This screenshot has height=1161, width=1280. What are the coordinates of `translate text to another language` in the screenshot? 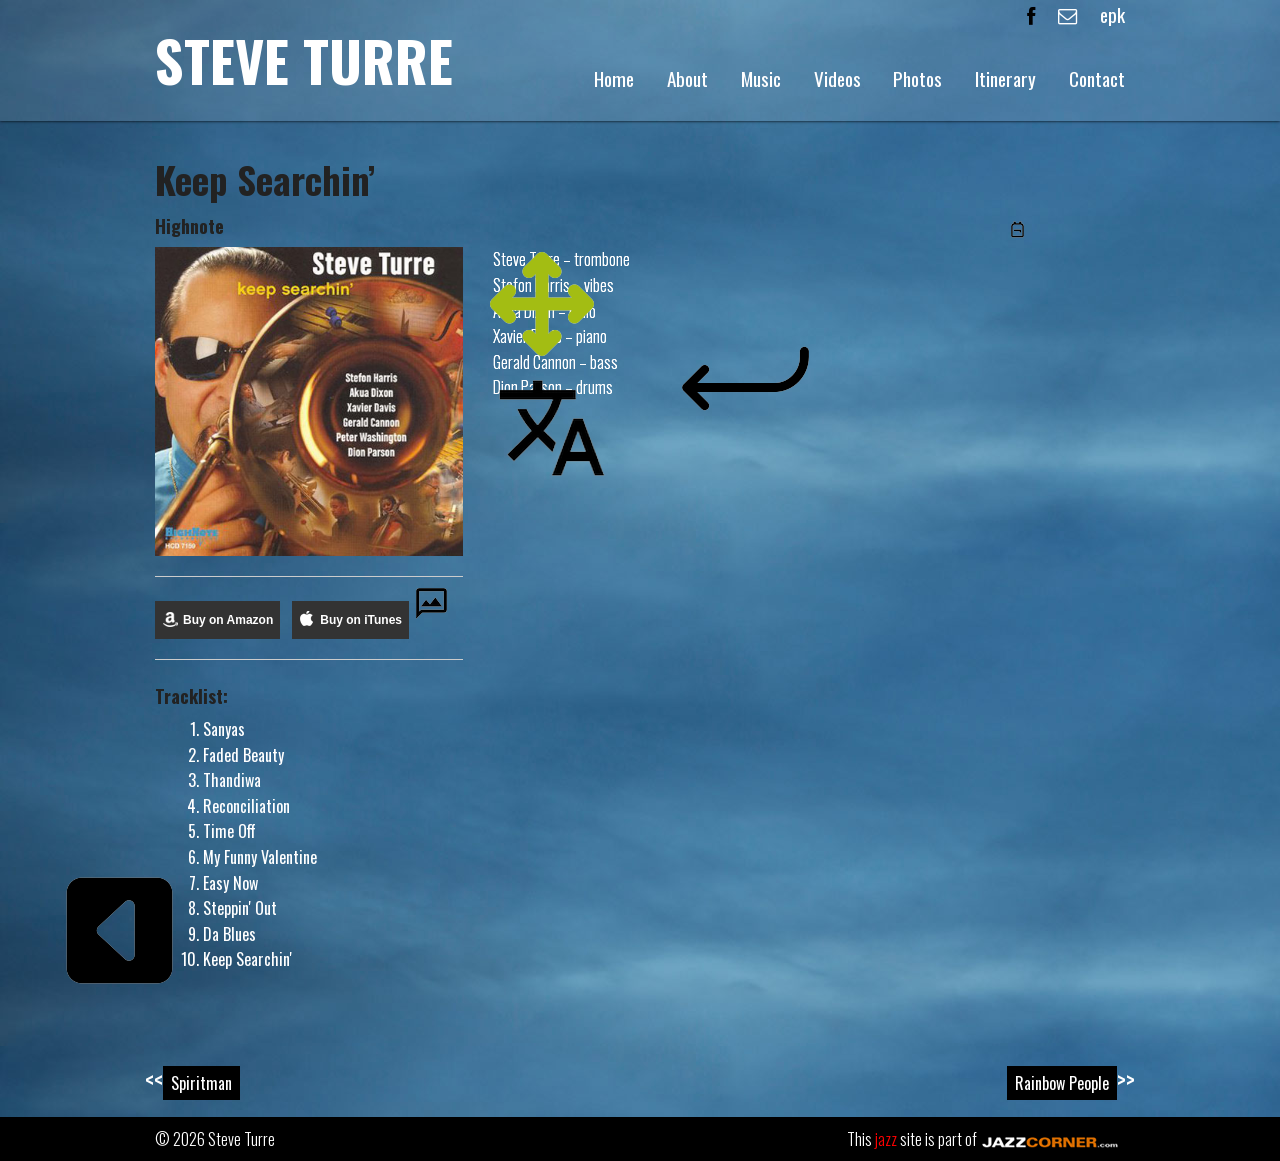 It's located at (552, 428).